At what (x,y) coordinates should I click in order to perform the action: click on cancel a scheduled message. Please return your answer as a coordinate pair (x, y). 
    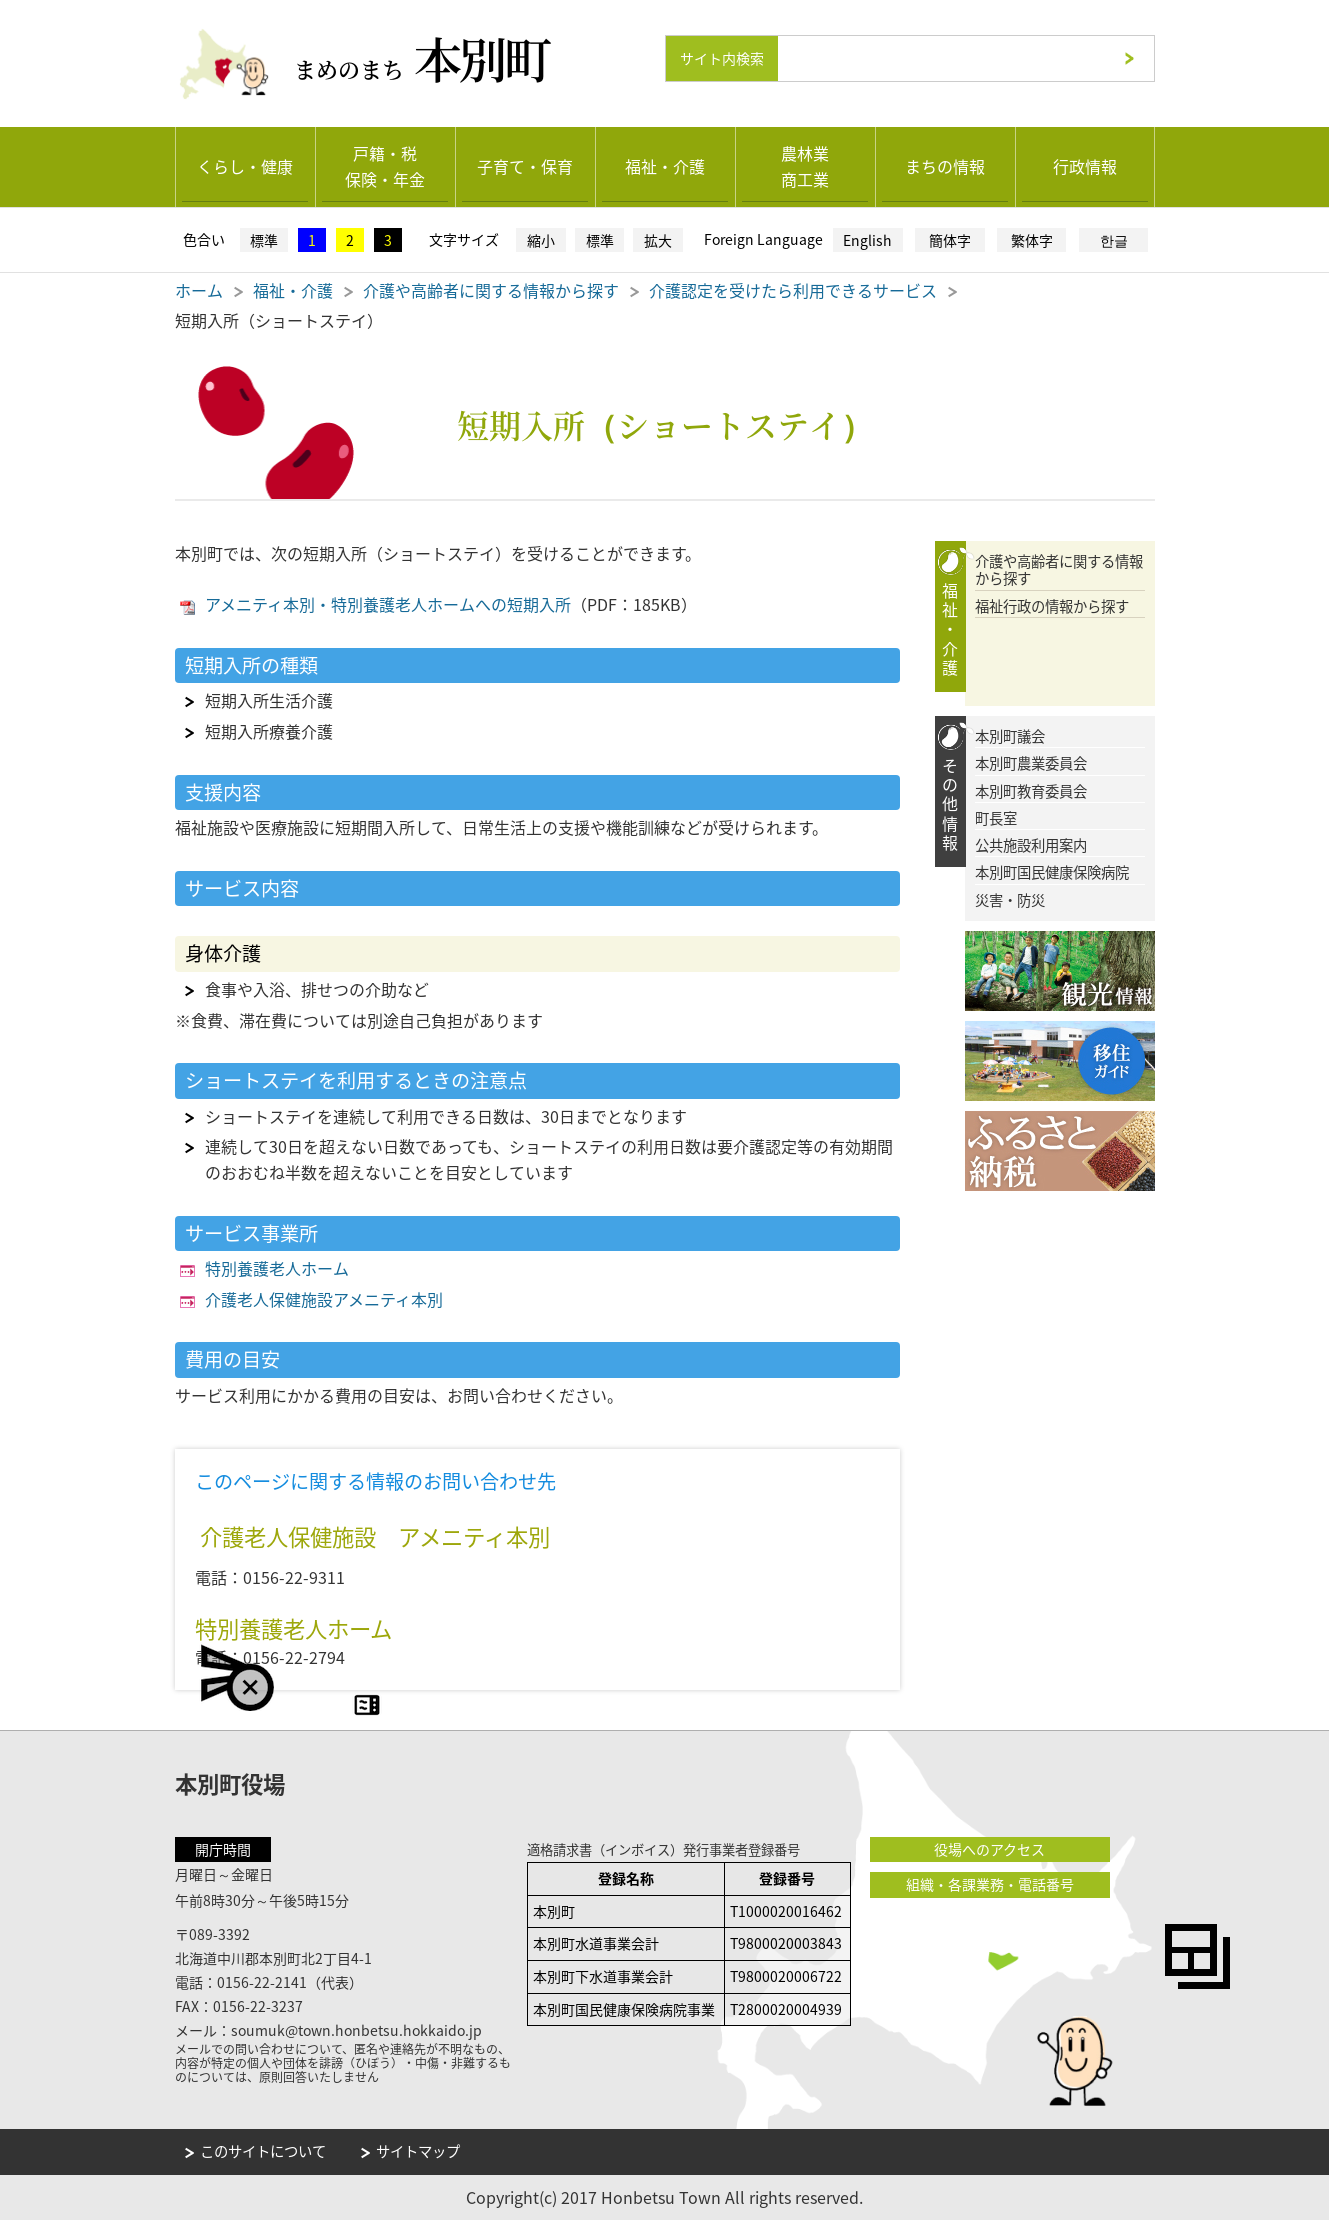
    Looking at the image, I should click on (236, 1673).